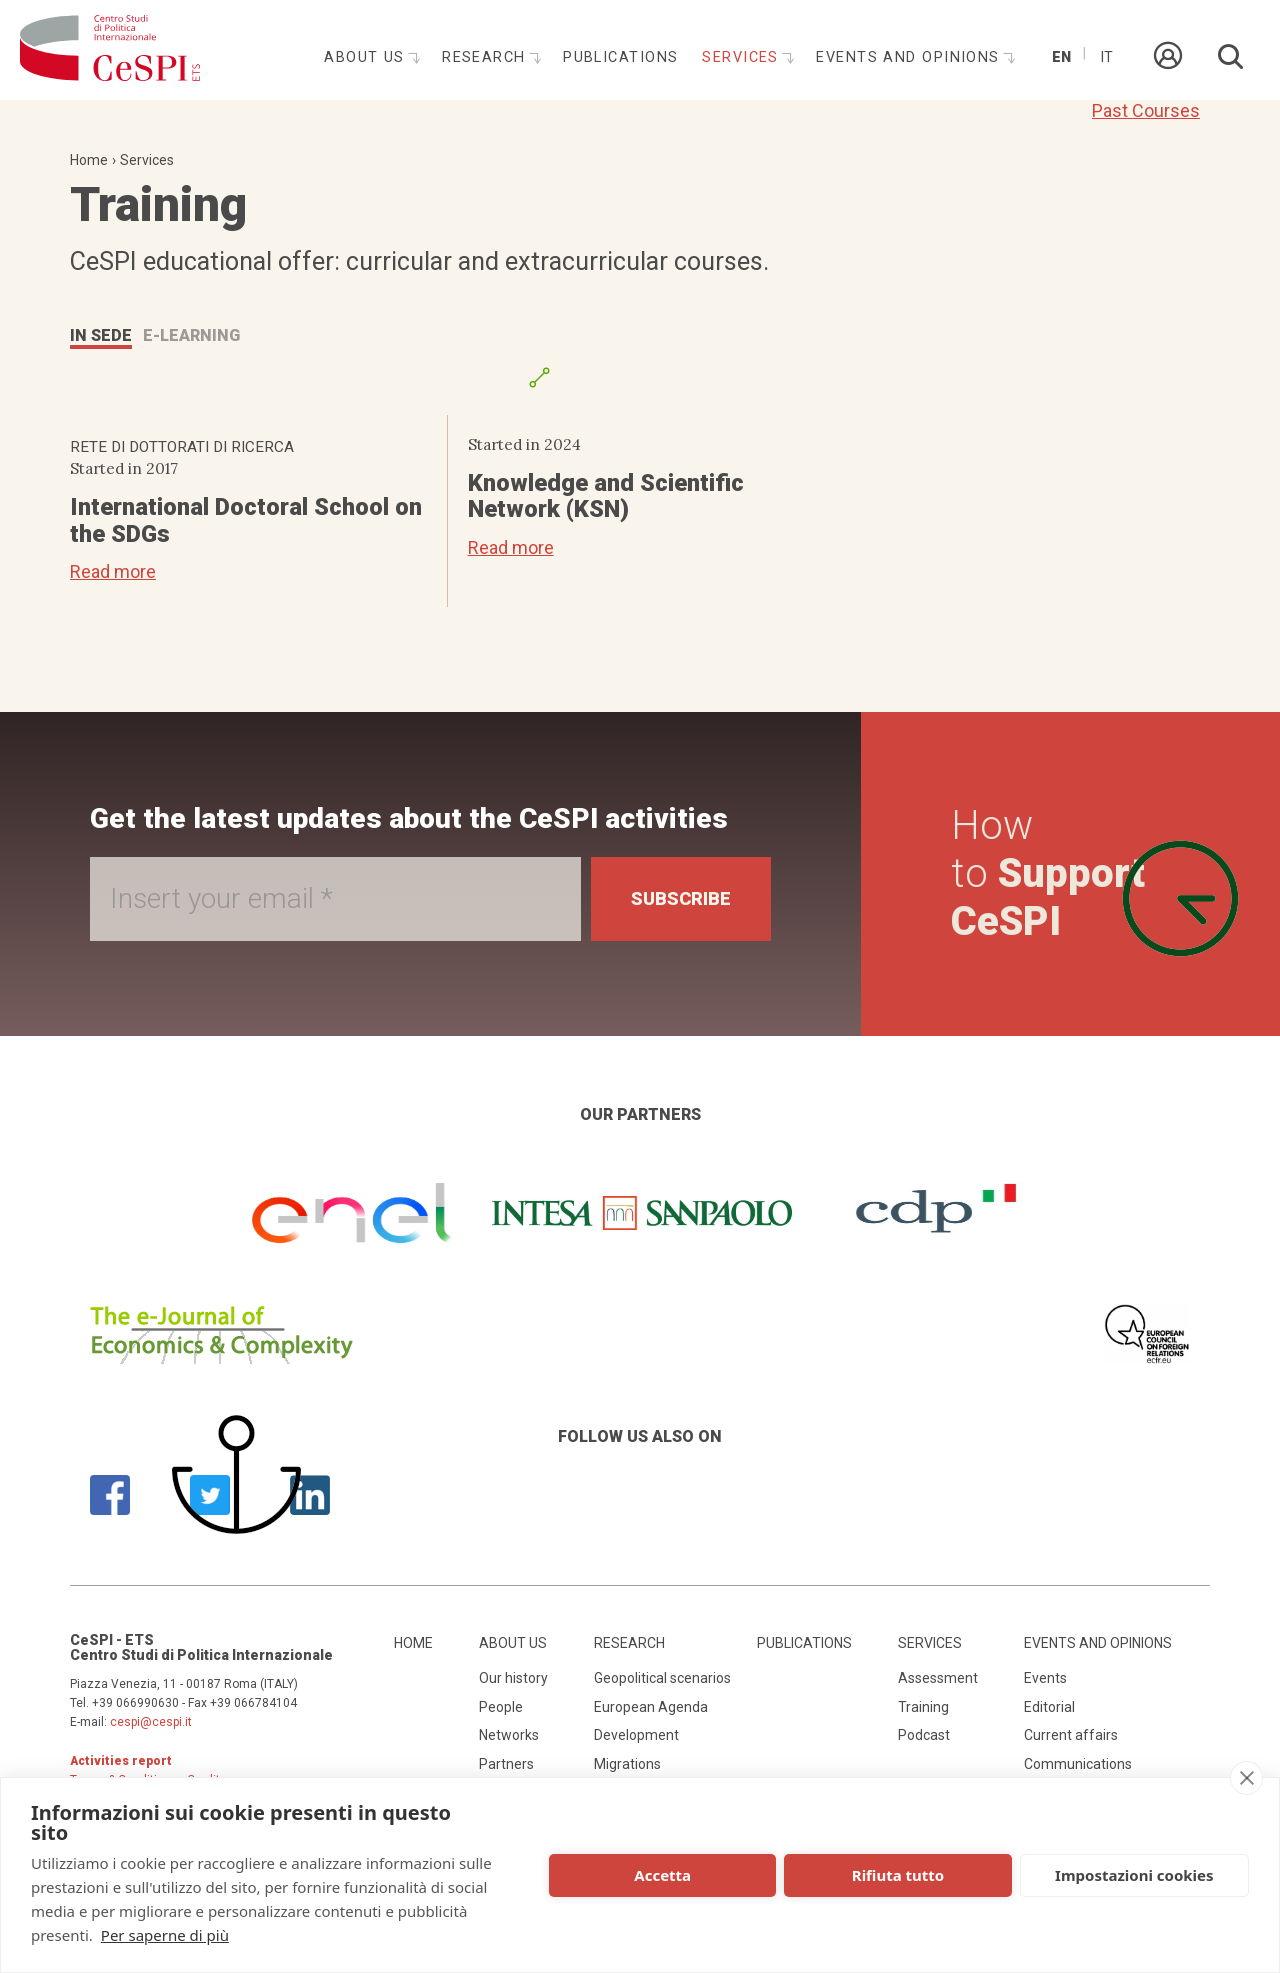 The height and width of the screenshot is (1973, 1280). What do you see at coordinates (1180, 898) in the screenshot?
I see `view afternoon schedule or events` at bounding box center [1180, 898].